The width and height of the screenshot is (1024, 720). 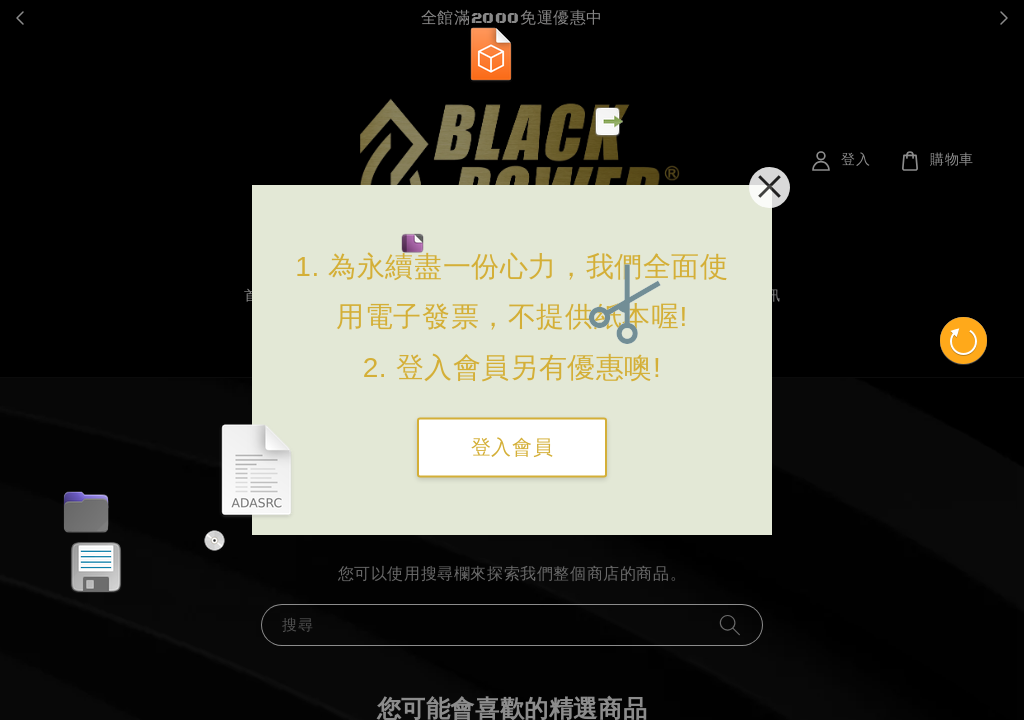 What do you see at coordinates (96, 567) in the screenshot?
I see `save the current file or document` at bounding box center [96, 567].